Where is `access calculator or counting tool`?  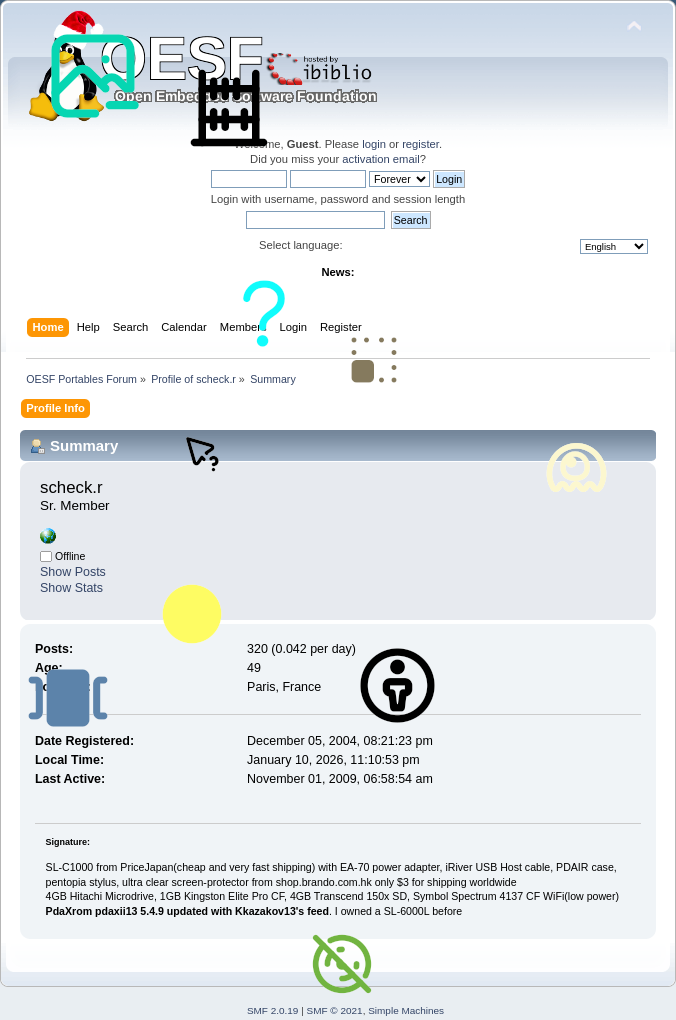
access calculator or counting tool is located at coordinates (229, 108).